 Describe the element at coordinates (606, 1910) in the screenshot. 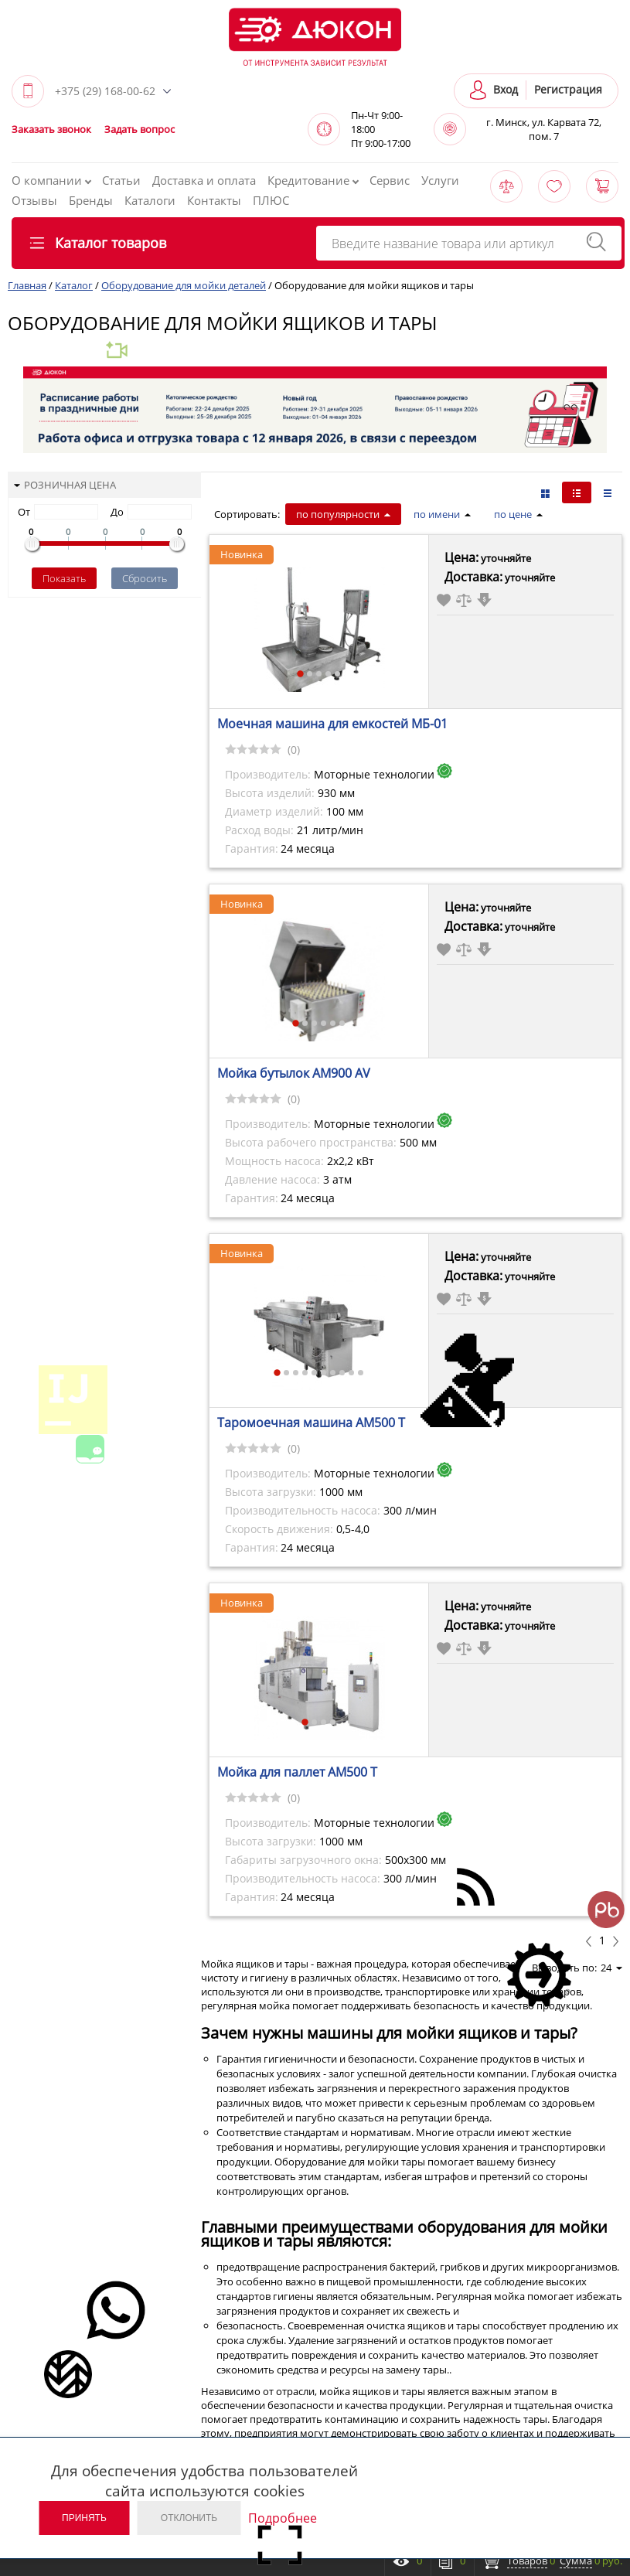

I see `prepbytes logo` at that location.